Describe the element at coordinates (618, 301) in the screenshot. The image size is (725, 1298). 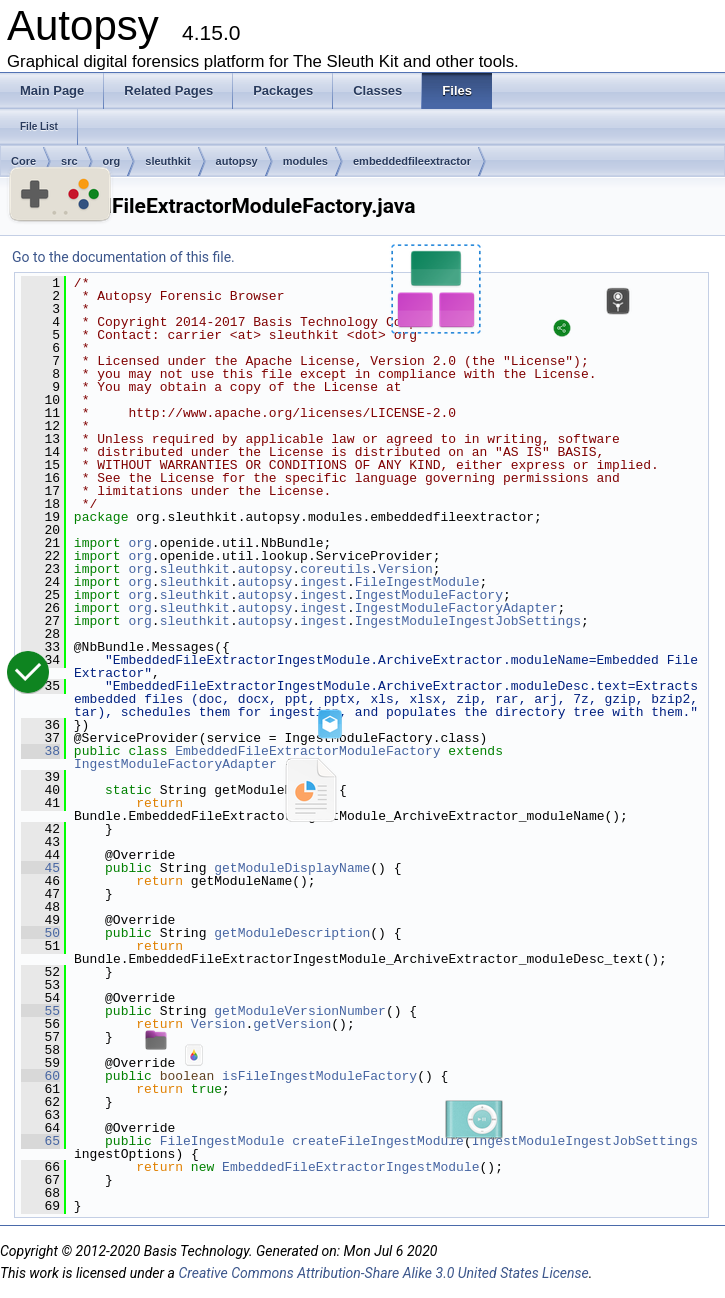
I see `open déjà dup backup application` at that location.